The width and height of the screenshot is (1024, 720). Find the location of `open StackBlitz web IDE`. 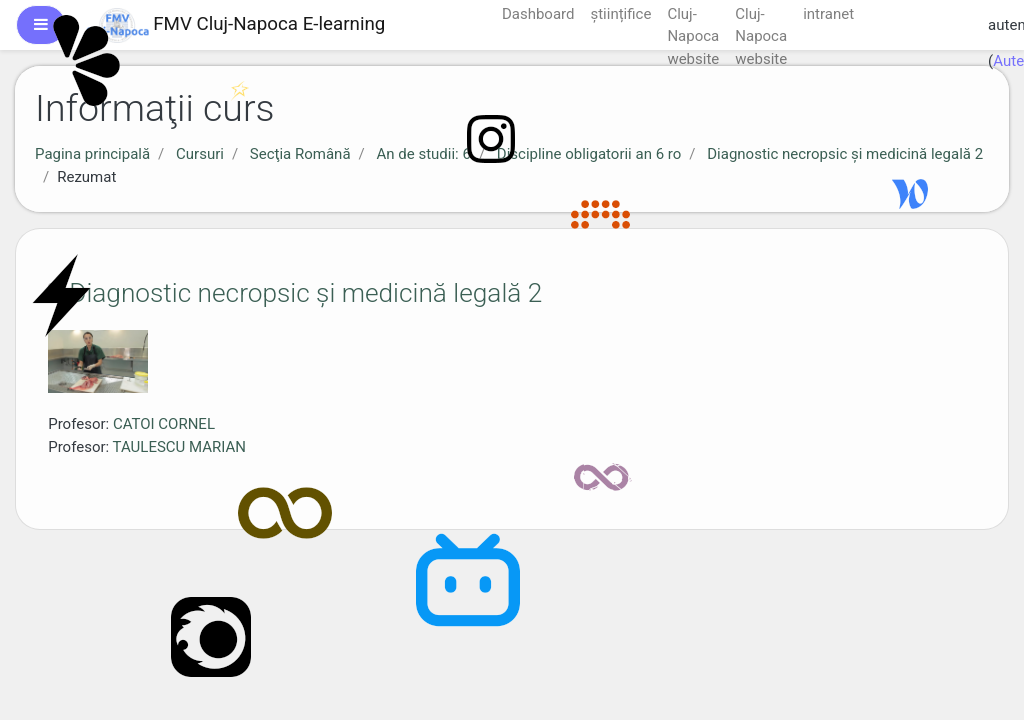

open StackBlitz web IDE is located at coordinates (61, 295).